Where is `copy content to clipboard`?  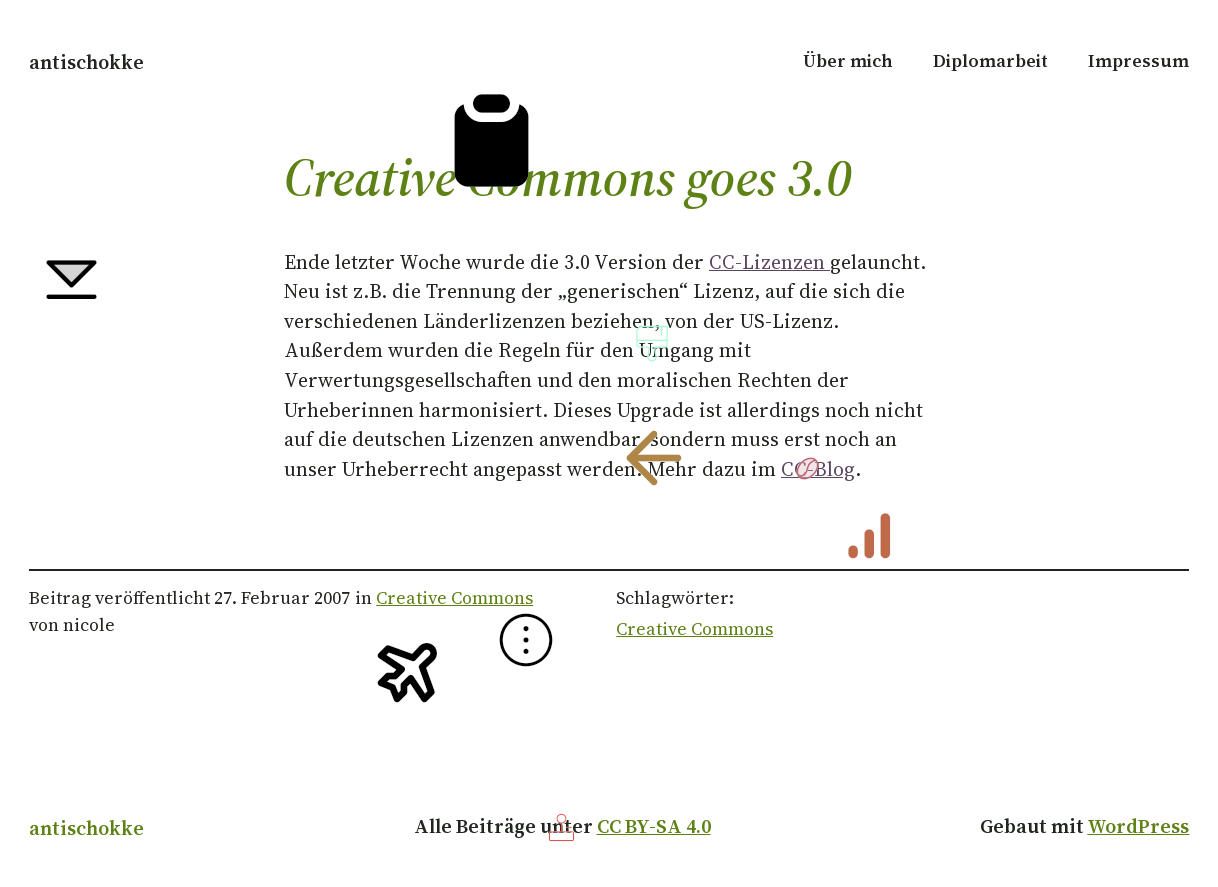 copy content to clipboard is located at coordinates (491, 140).